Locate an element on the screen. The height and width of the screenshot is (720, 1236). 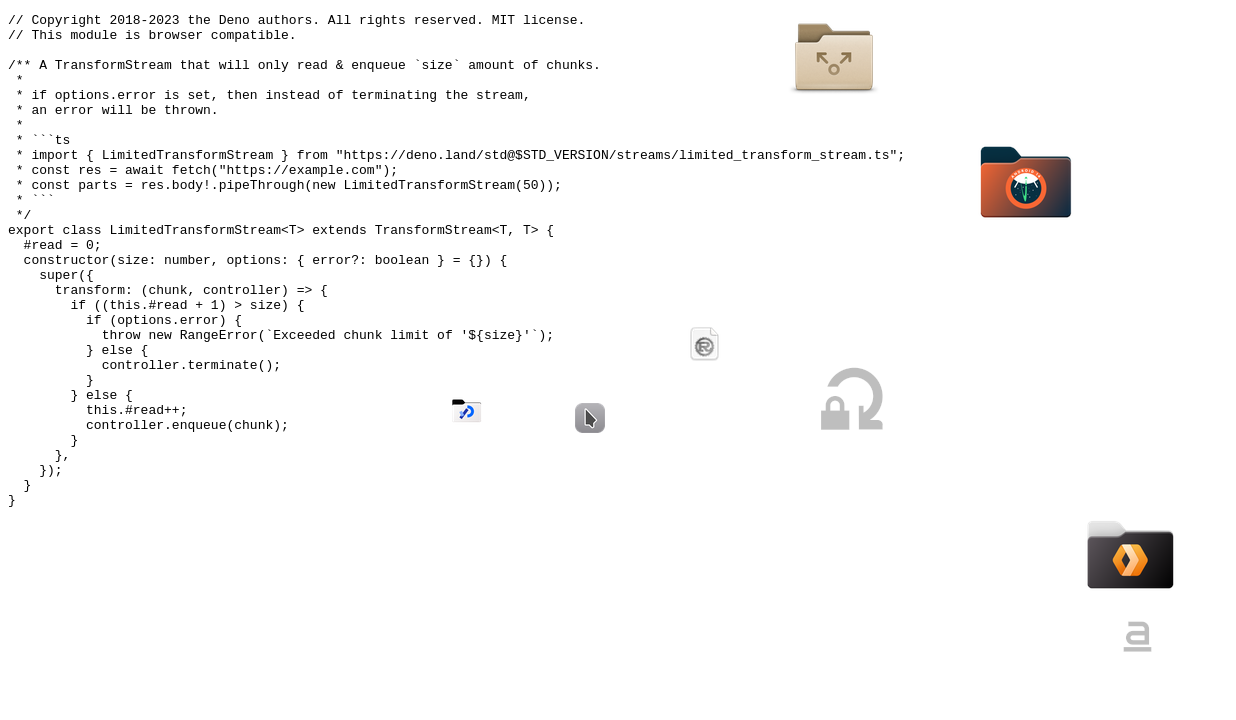
open android 14 system folder is located at coordinates (1025, 184).